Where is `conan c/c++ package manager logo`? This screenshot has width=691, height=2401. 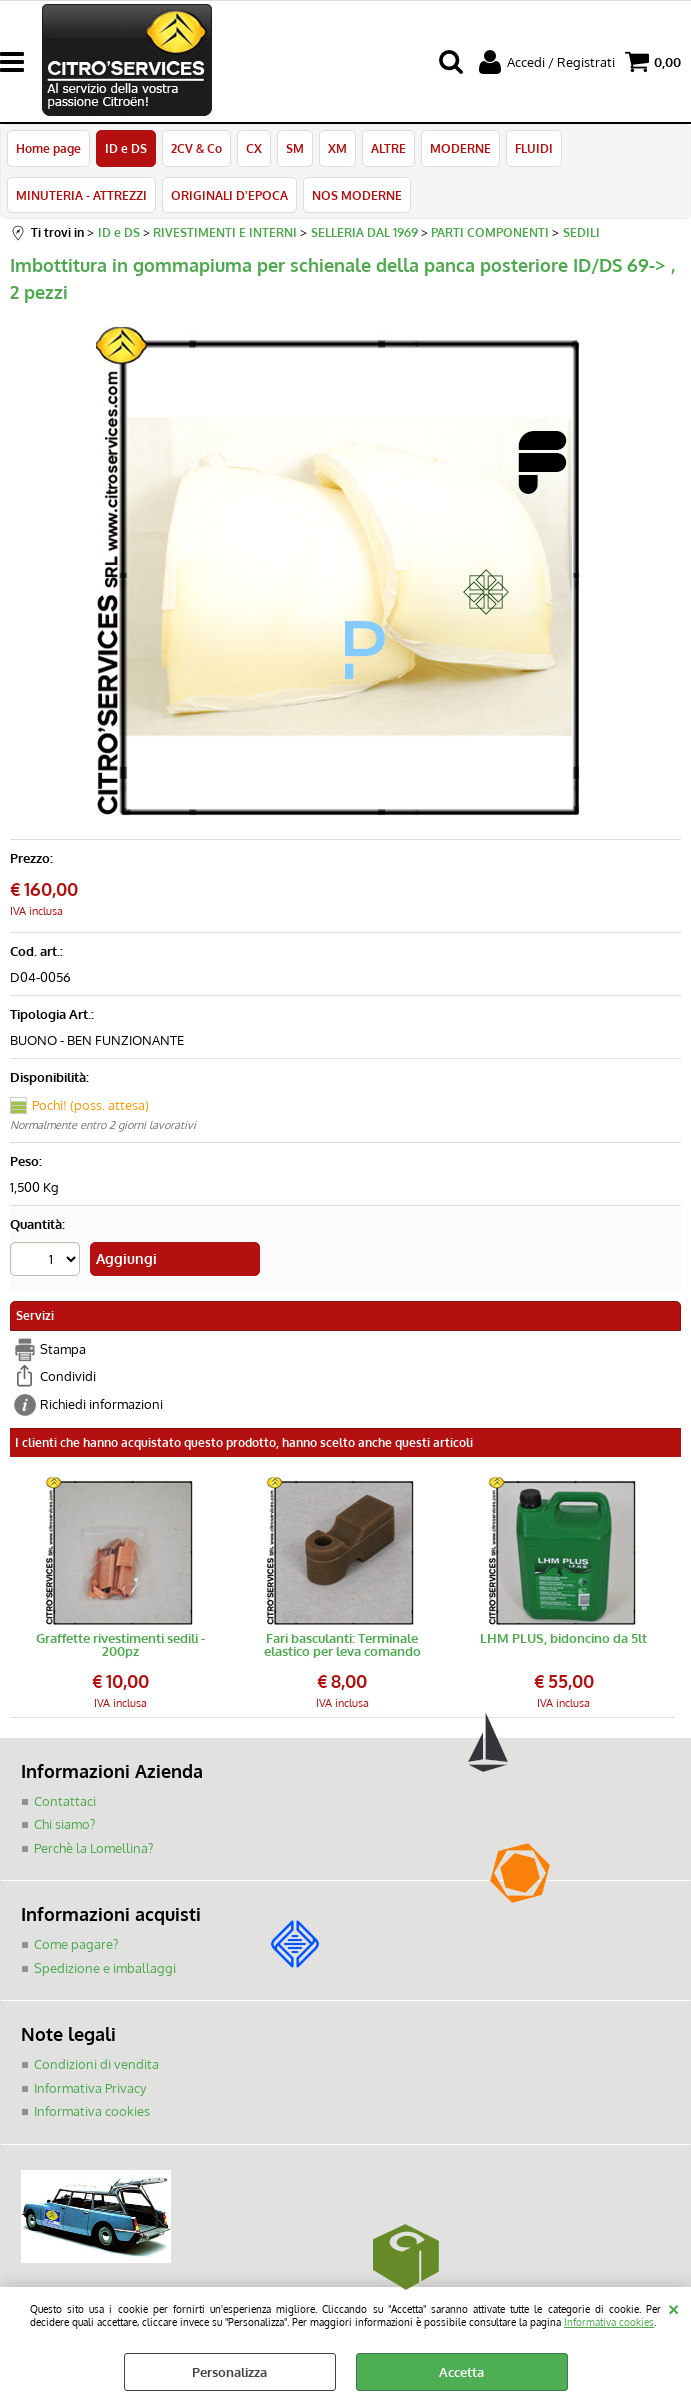
conan c/c++ package manager logo is located at coordinates (406, 2257).